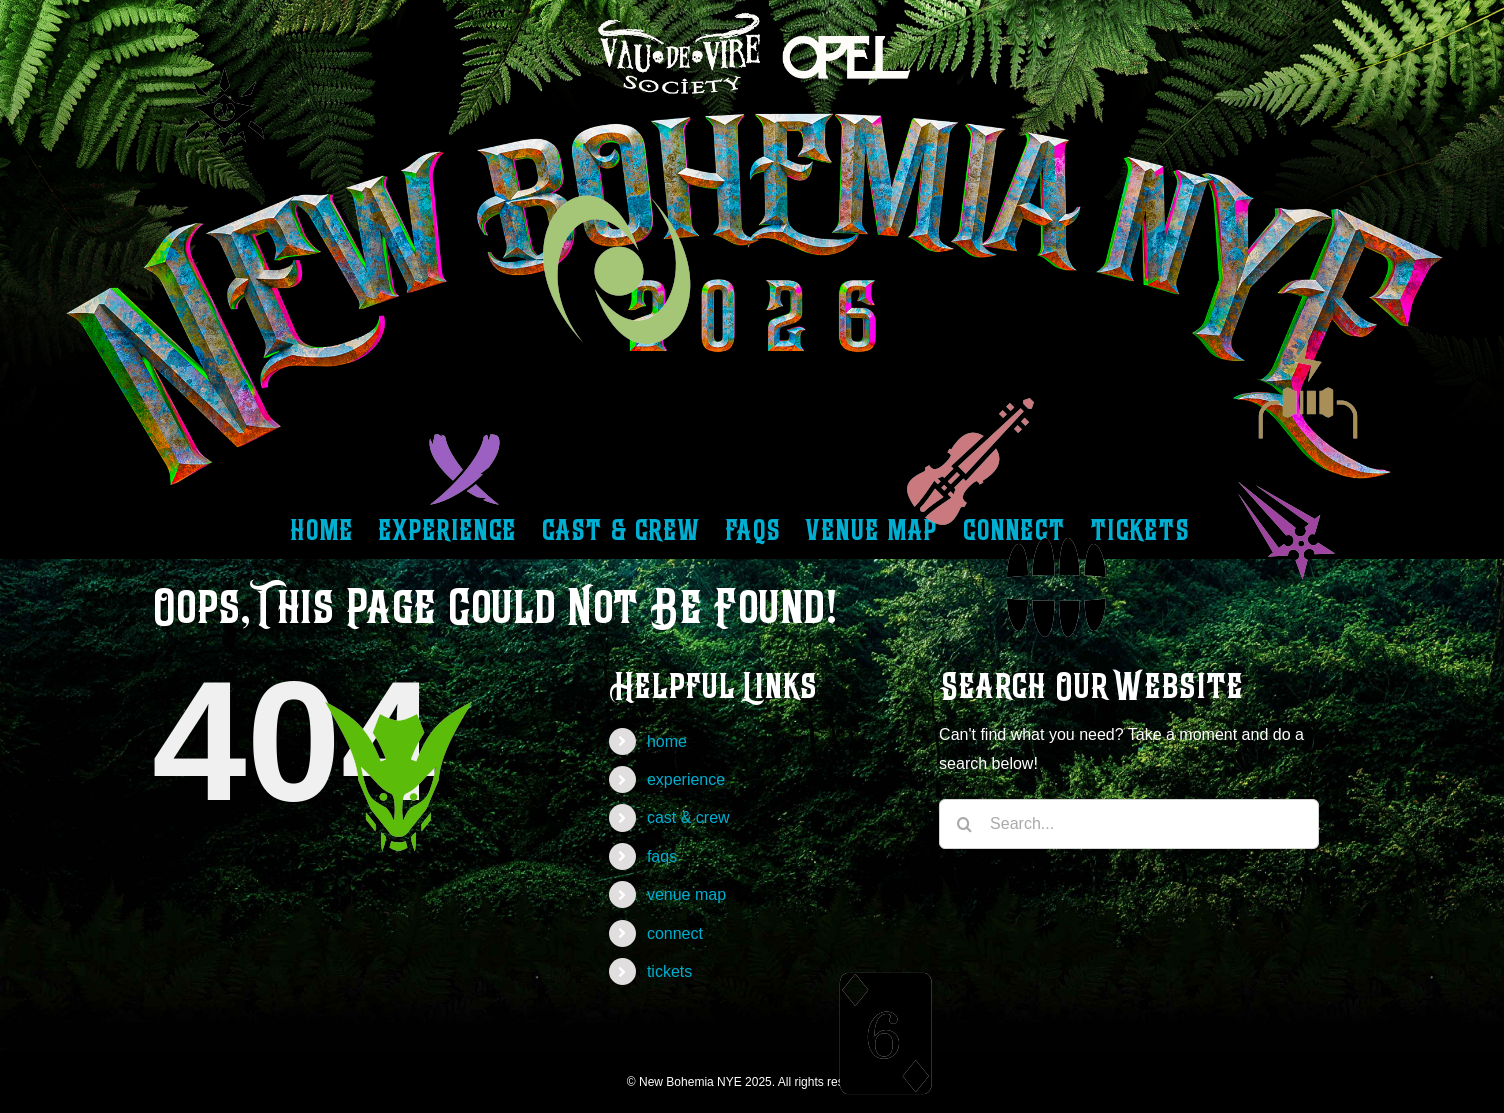  Describe the element at coordinates (398, 775) in the screenshot. I see `select reptile or dragon character class` at that location.